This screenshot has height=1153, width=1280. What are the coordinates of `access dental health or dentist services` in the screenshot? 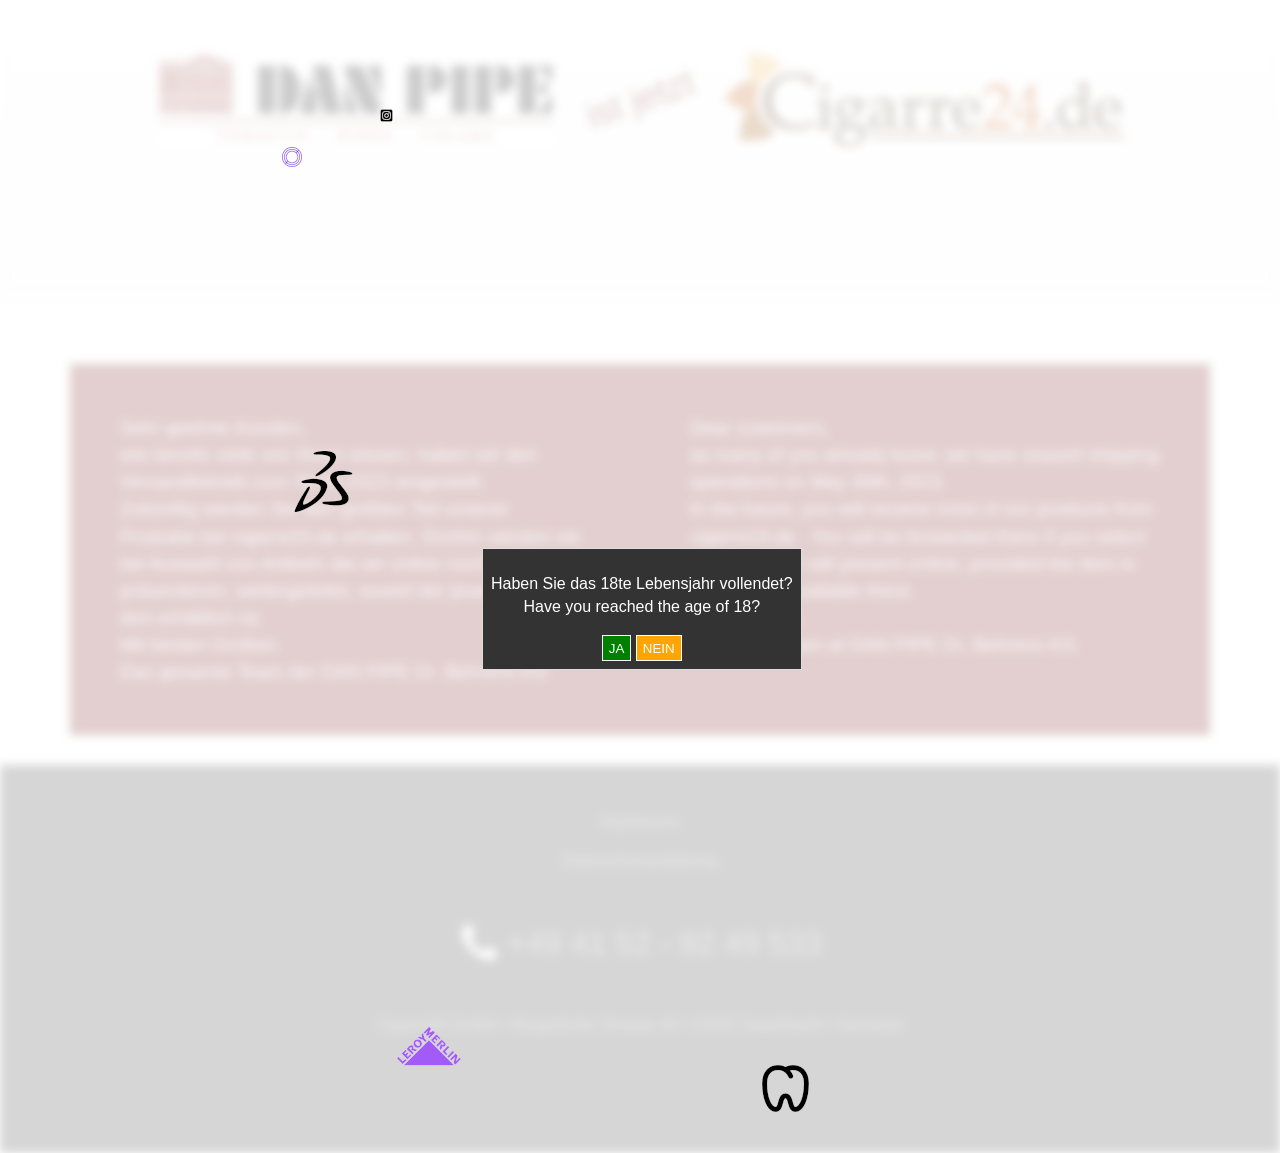 It's located at (785, 1088).